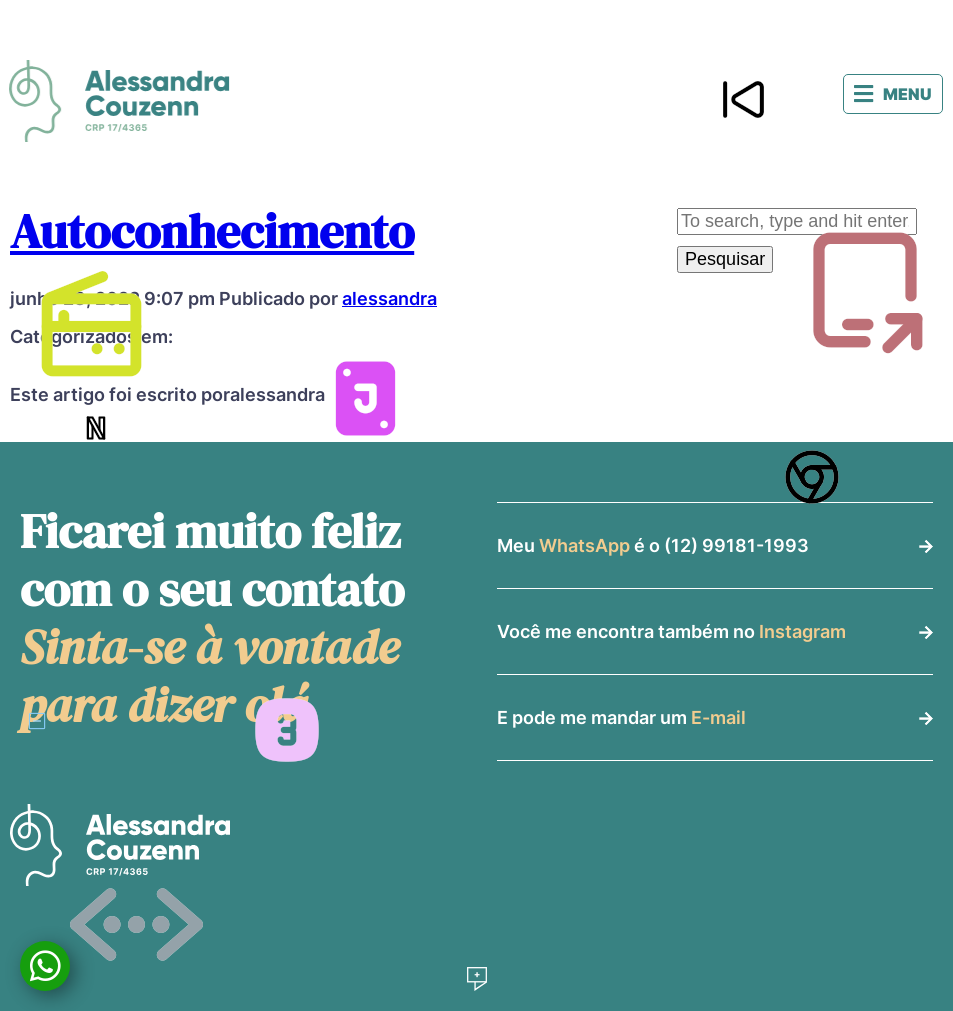 This screenshot has width=953, height=1011. What do you see at coordinates (812, 477) in the screenshot?
I see `open Google Chrome browser` at bounding box center [812, 477].